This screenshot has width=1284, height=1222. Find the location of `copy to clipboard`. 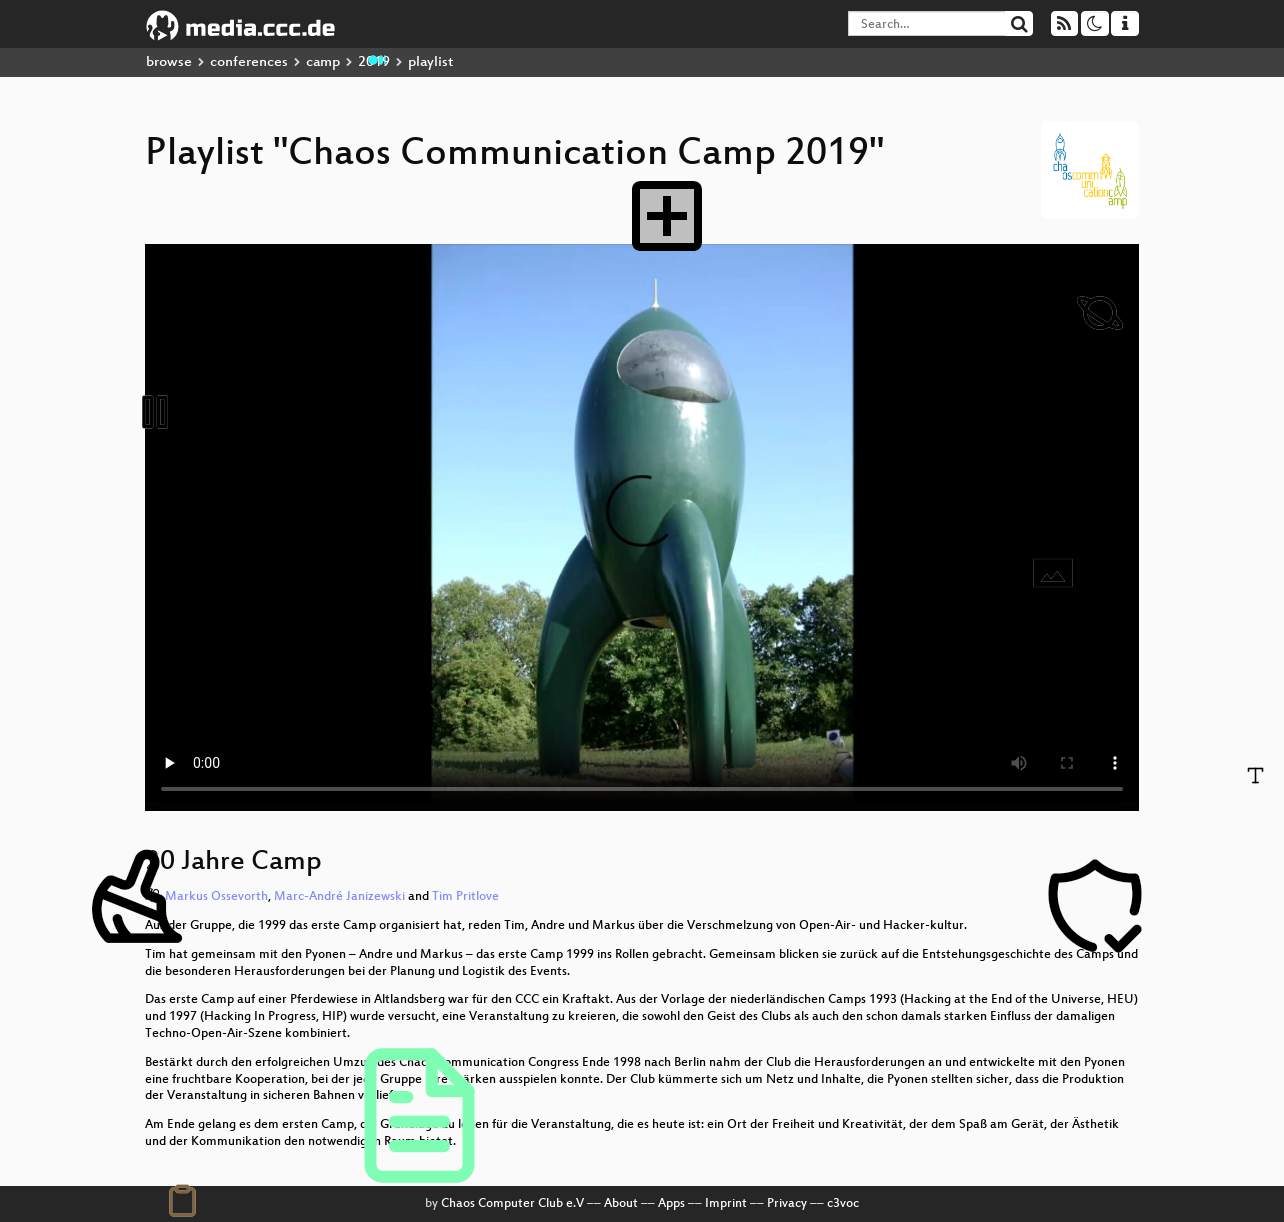

copy to clipboard is located at coordinates (182, 1200).